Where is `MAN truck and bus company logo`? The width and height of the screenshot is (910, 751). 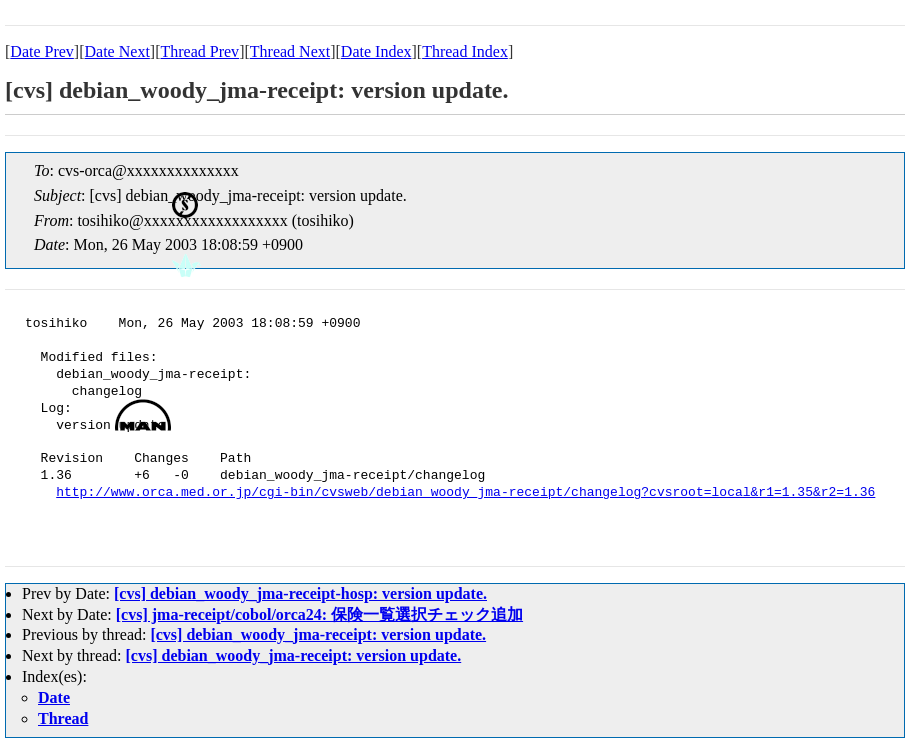
MAN truck and bus company logo is located at coordinates (143, 415).